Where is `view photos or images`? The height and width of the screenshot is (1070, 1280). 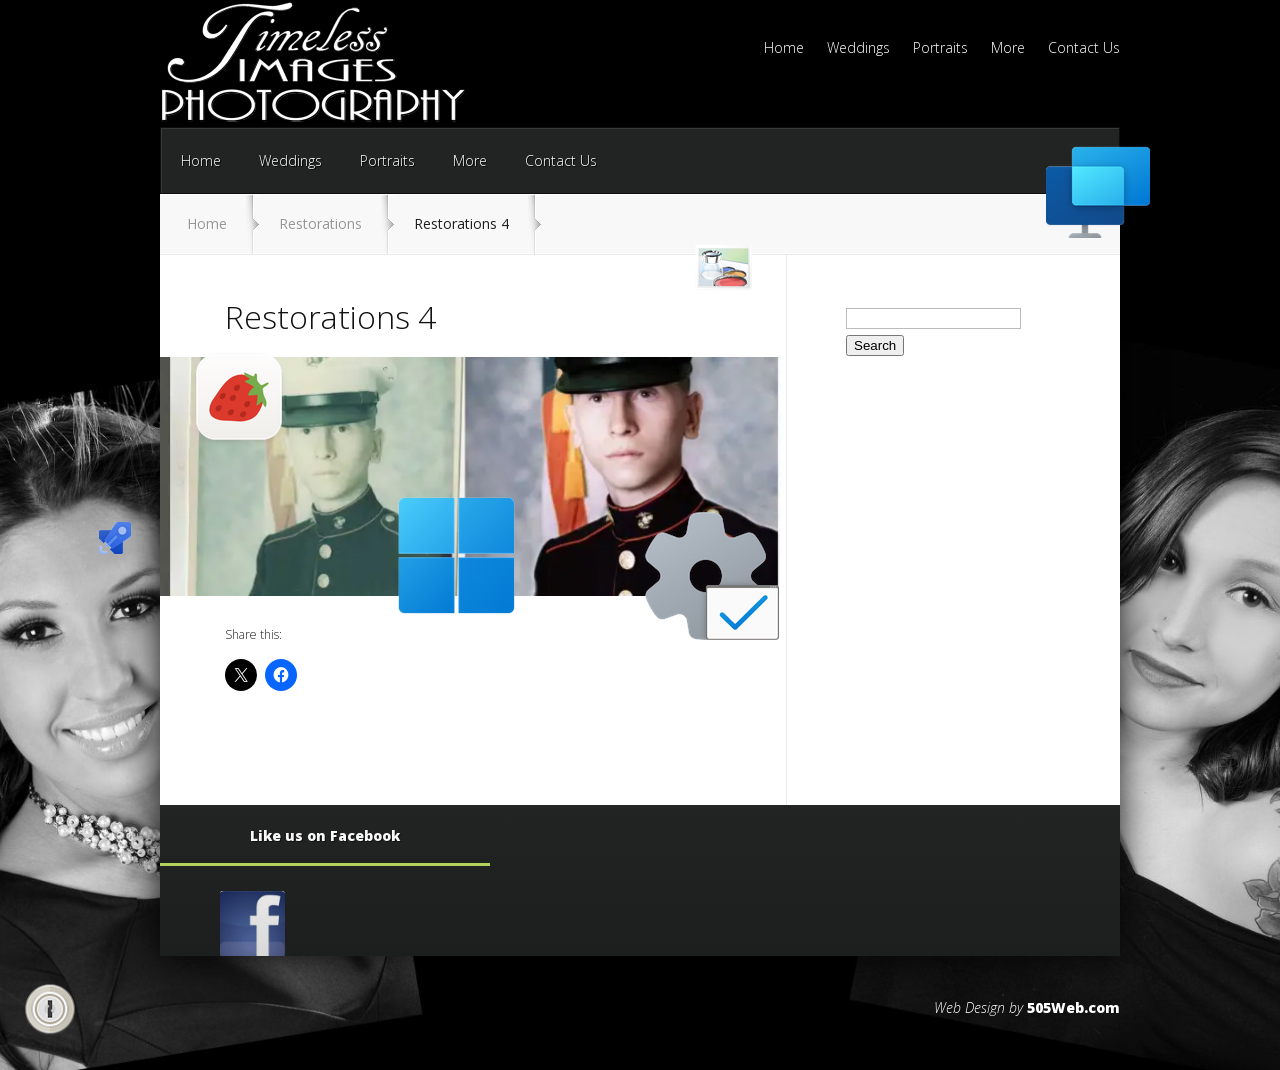
view photos or images is located at coordinates (723, 261).